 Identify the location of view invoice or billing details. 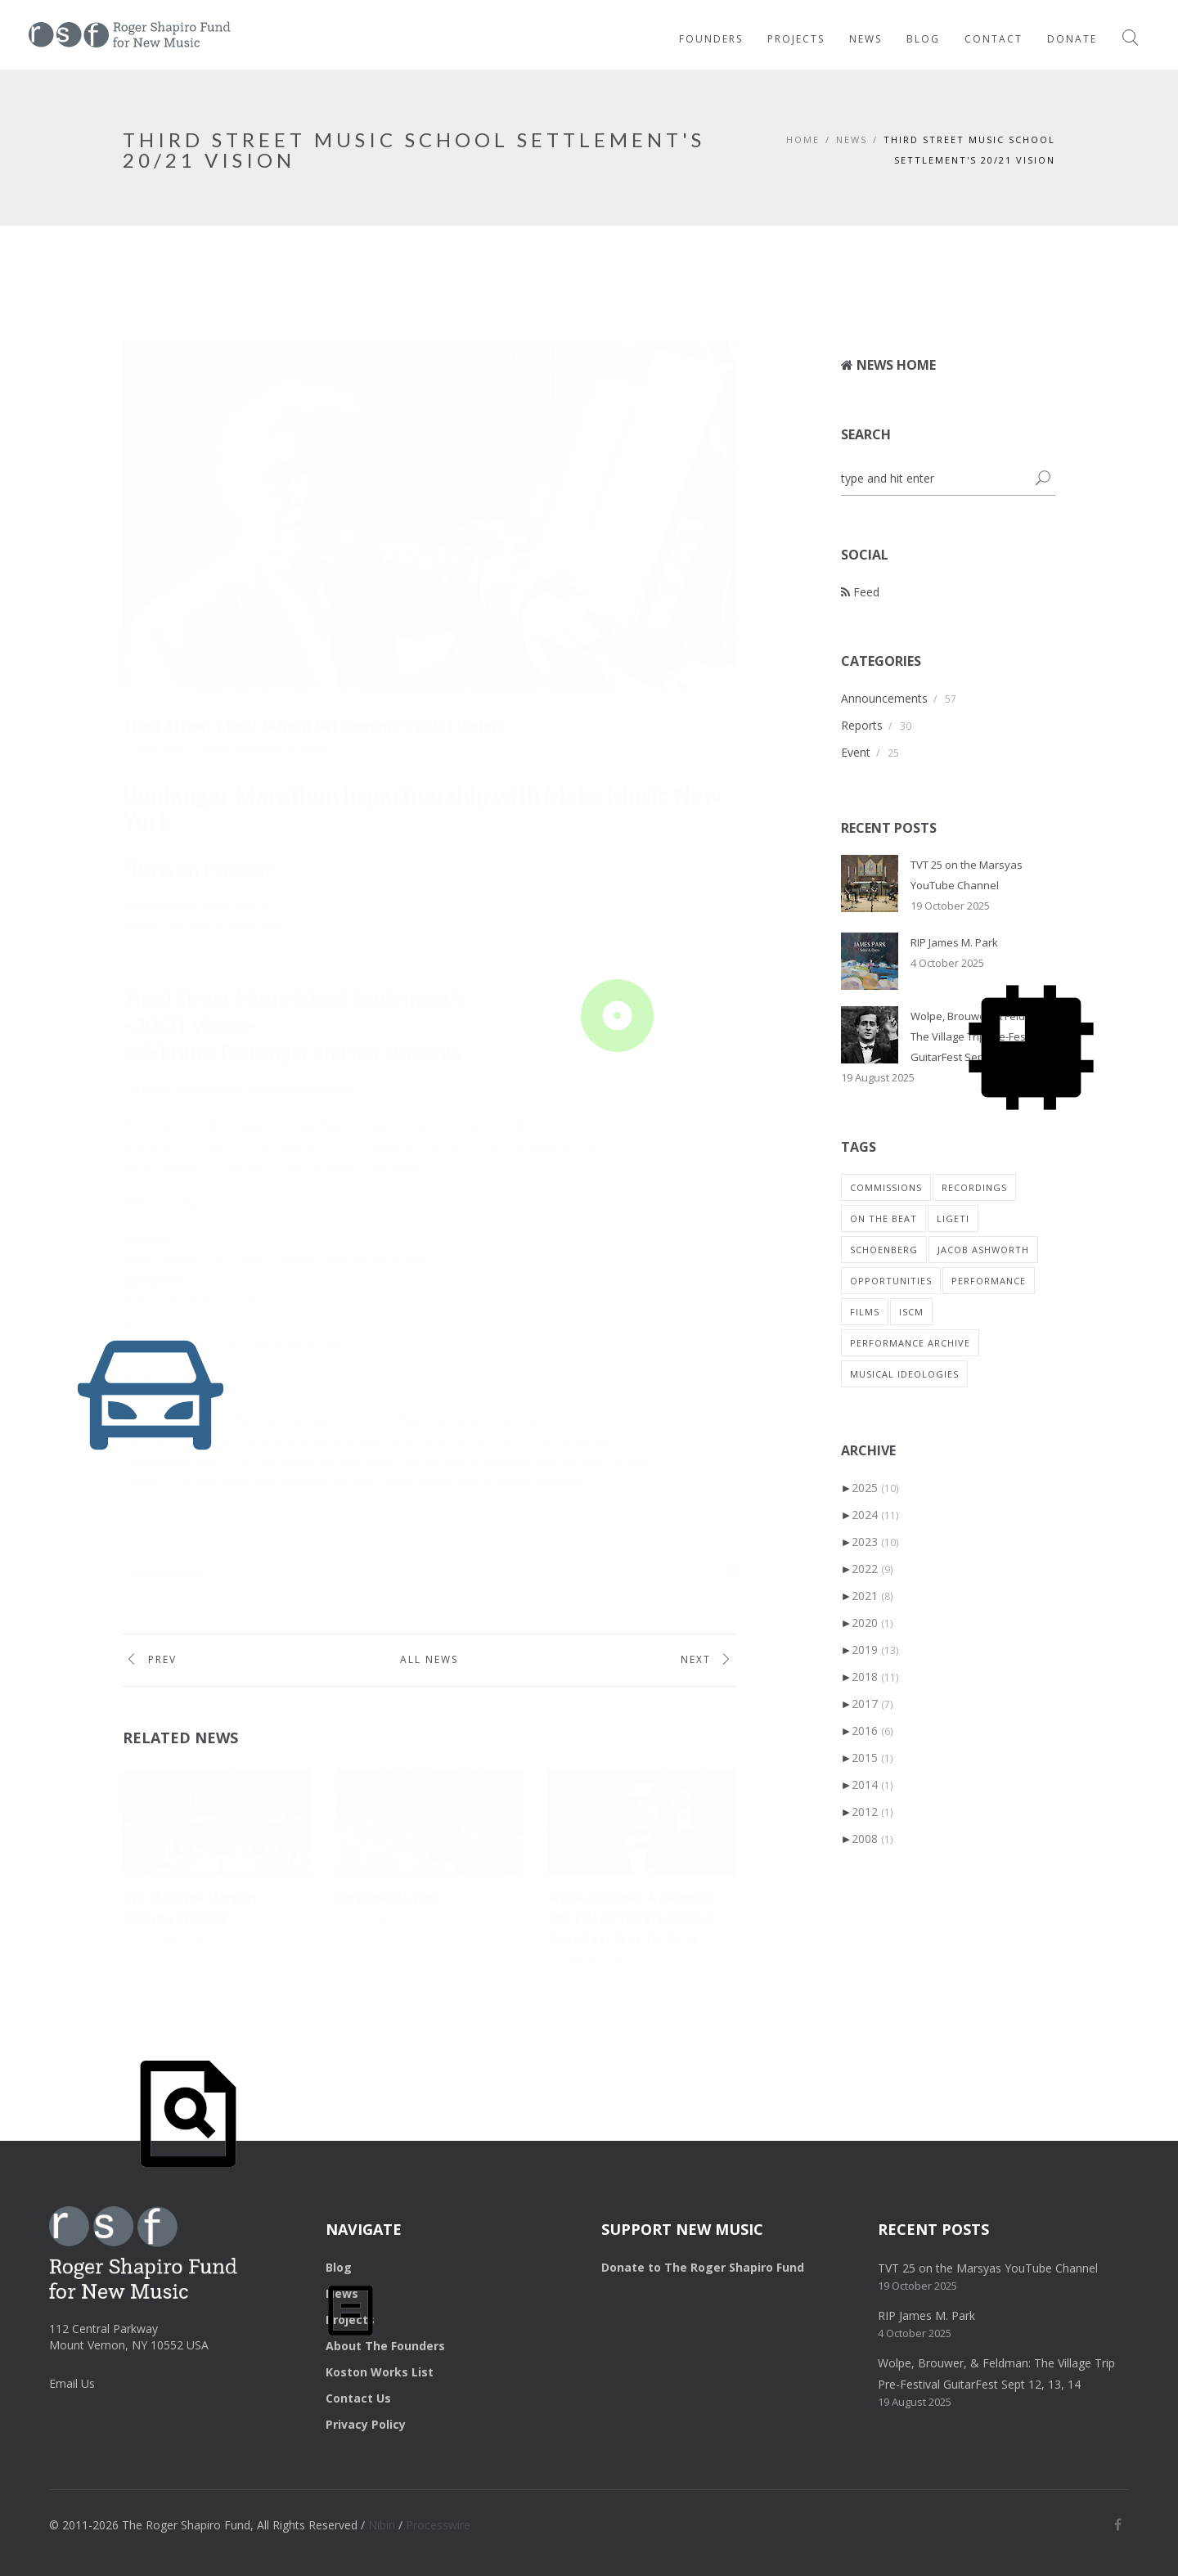
(350, 2310).